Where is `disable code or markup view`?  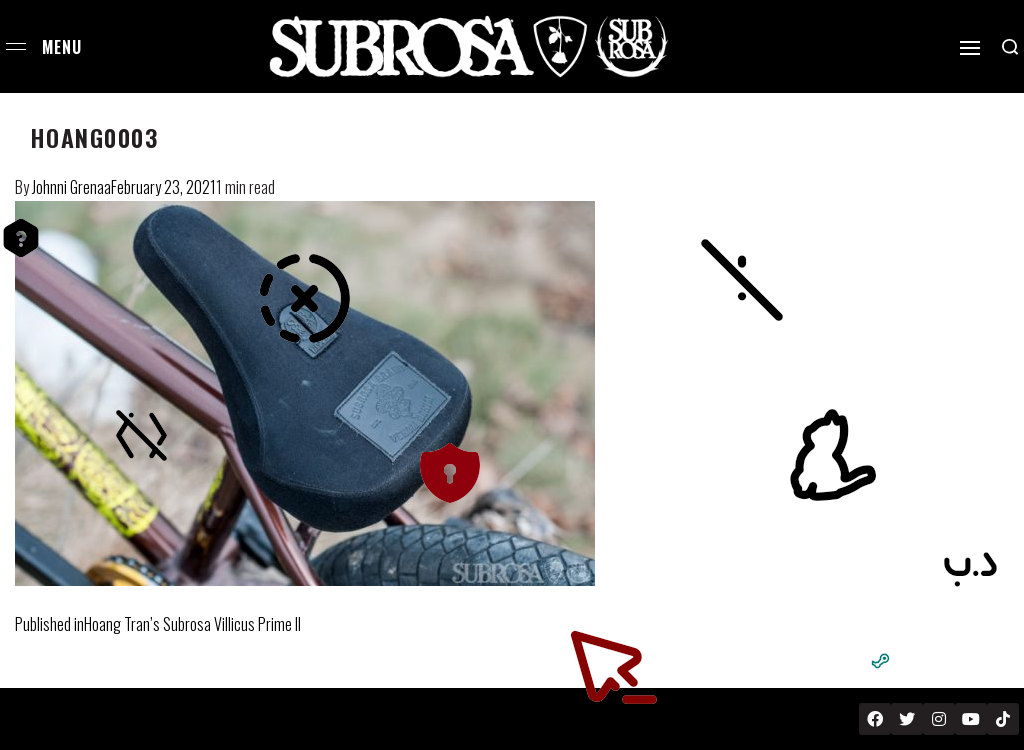 disable code or markup view is located at coordinates (141, 435).